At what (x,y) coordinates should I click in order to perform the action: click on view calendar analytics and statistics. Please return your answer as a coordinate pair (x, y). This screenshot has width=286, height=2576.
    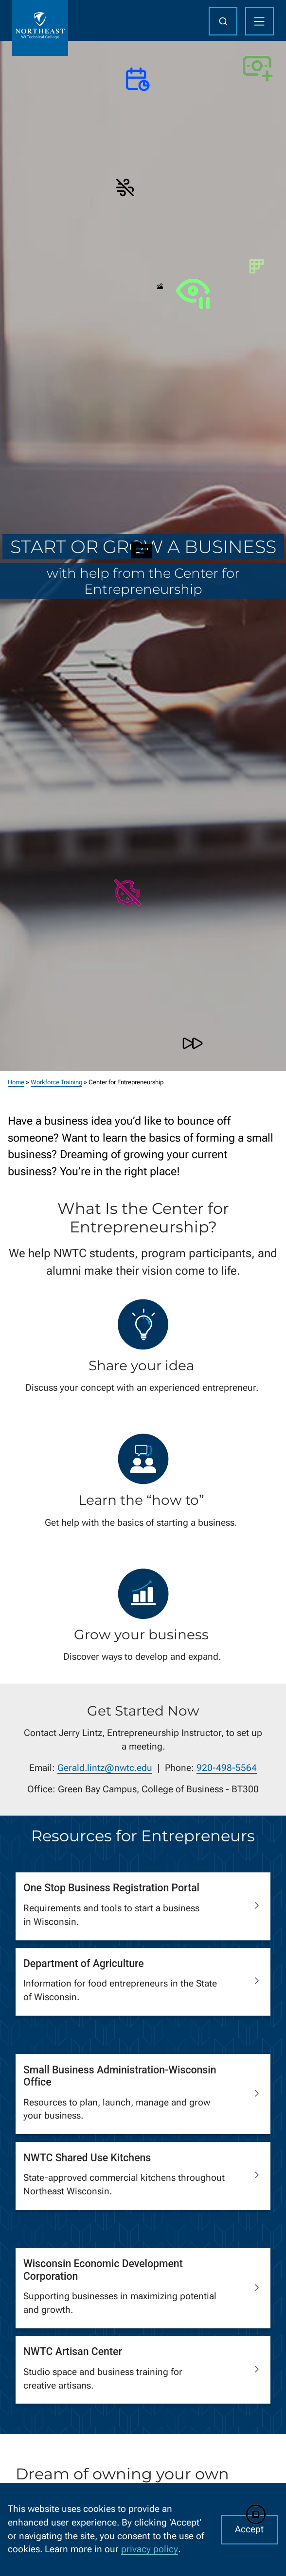
    Looking at the image, I should click on (137, 79).